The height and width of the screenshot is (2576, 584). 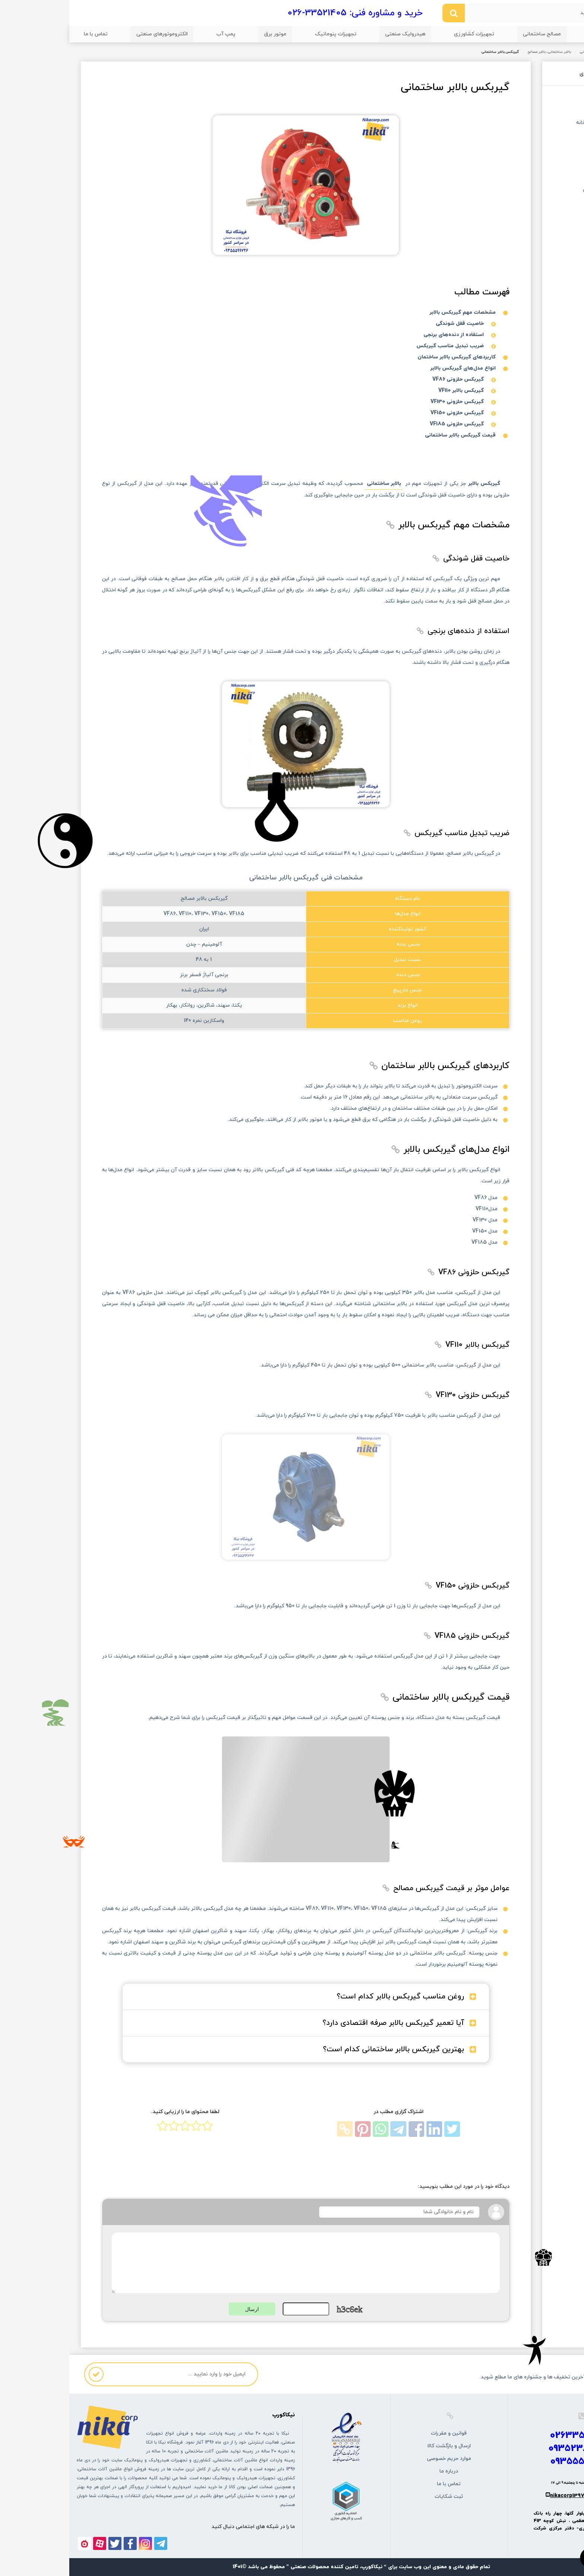 I want to click on view fitness or strength stats, so click(x=543, y=2257).